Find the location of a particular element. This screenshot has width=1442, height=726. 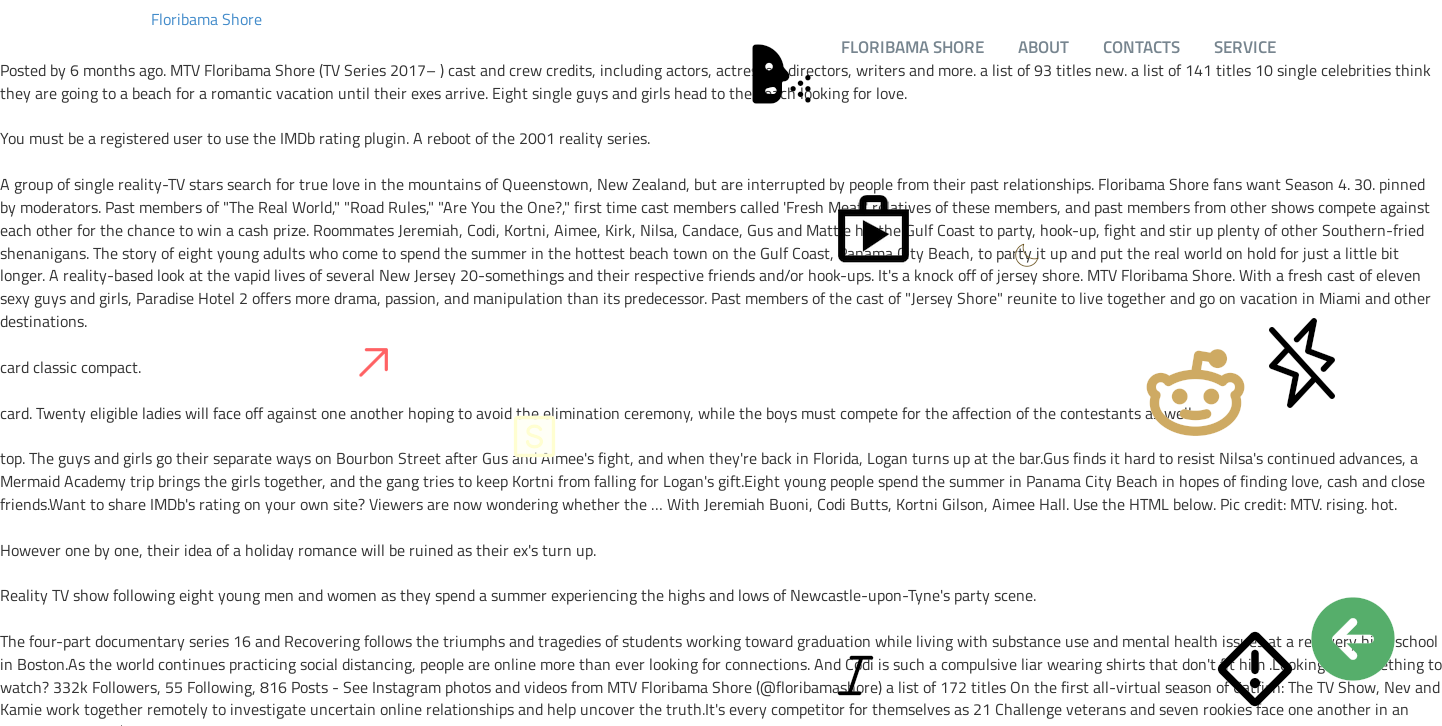

open the Reddit app is located at coordinates (1195, 396).